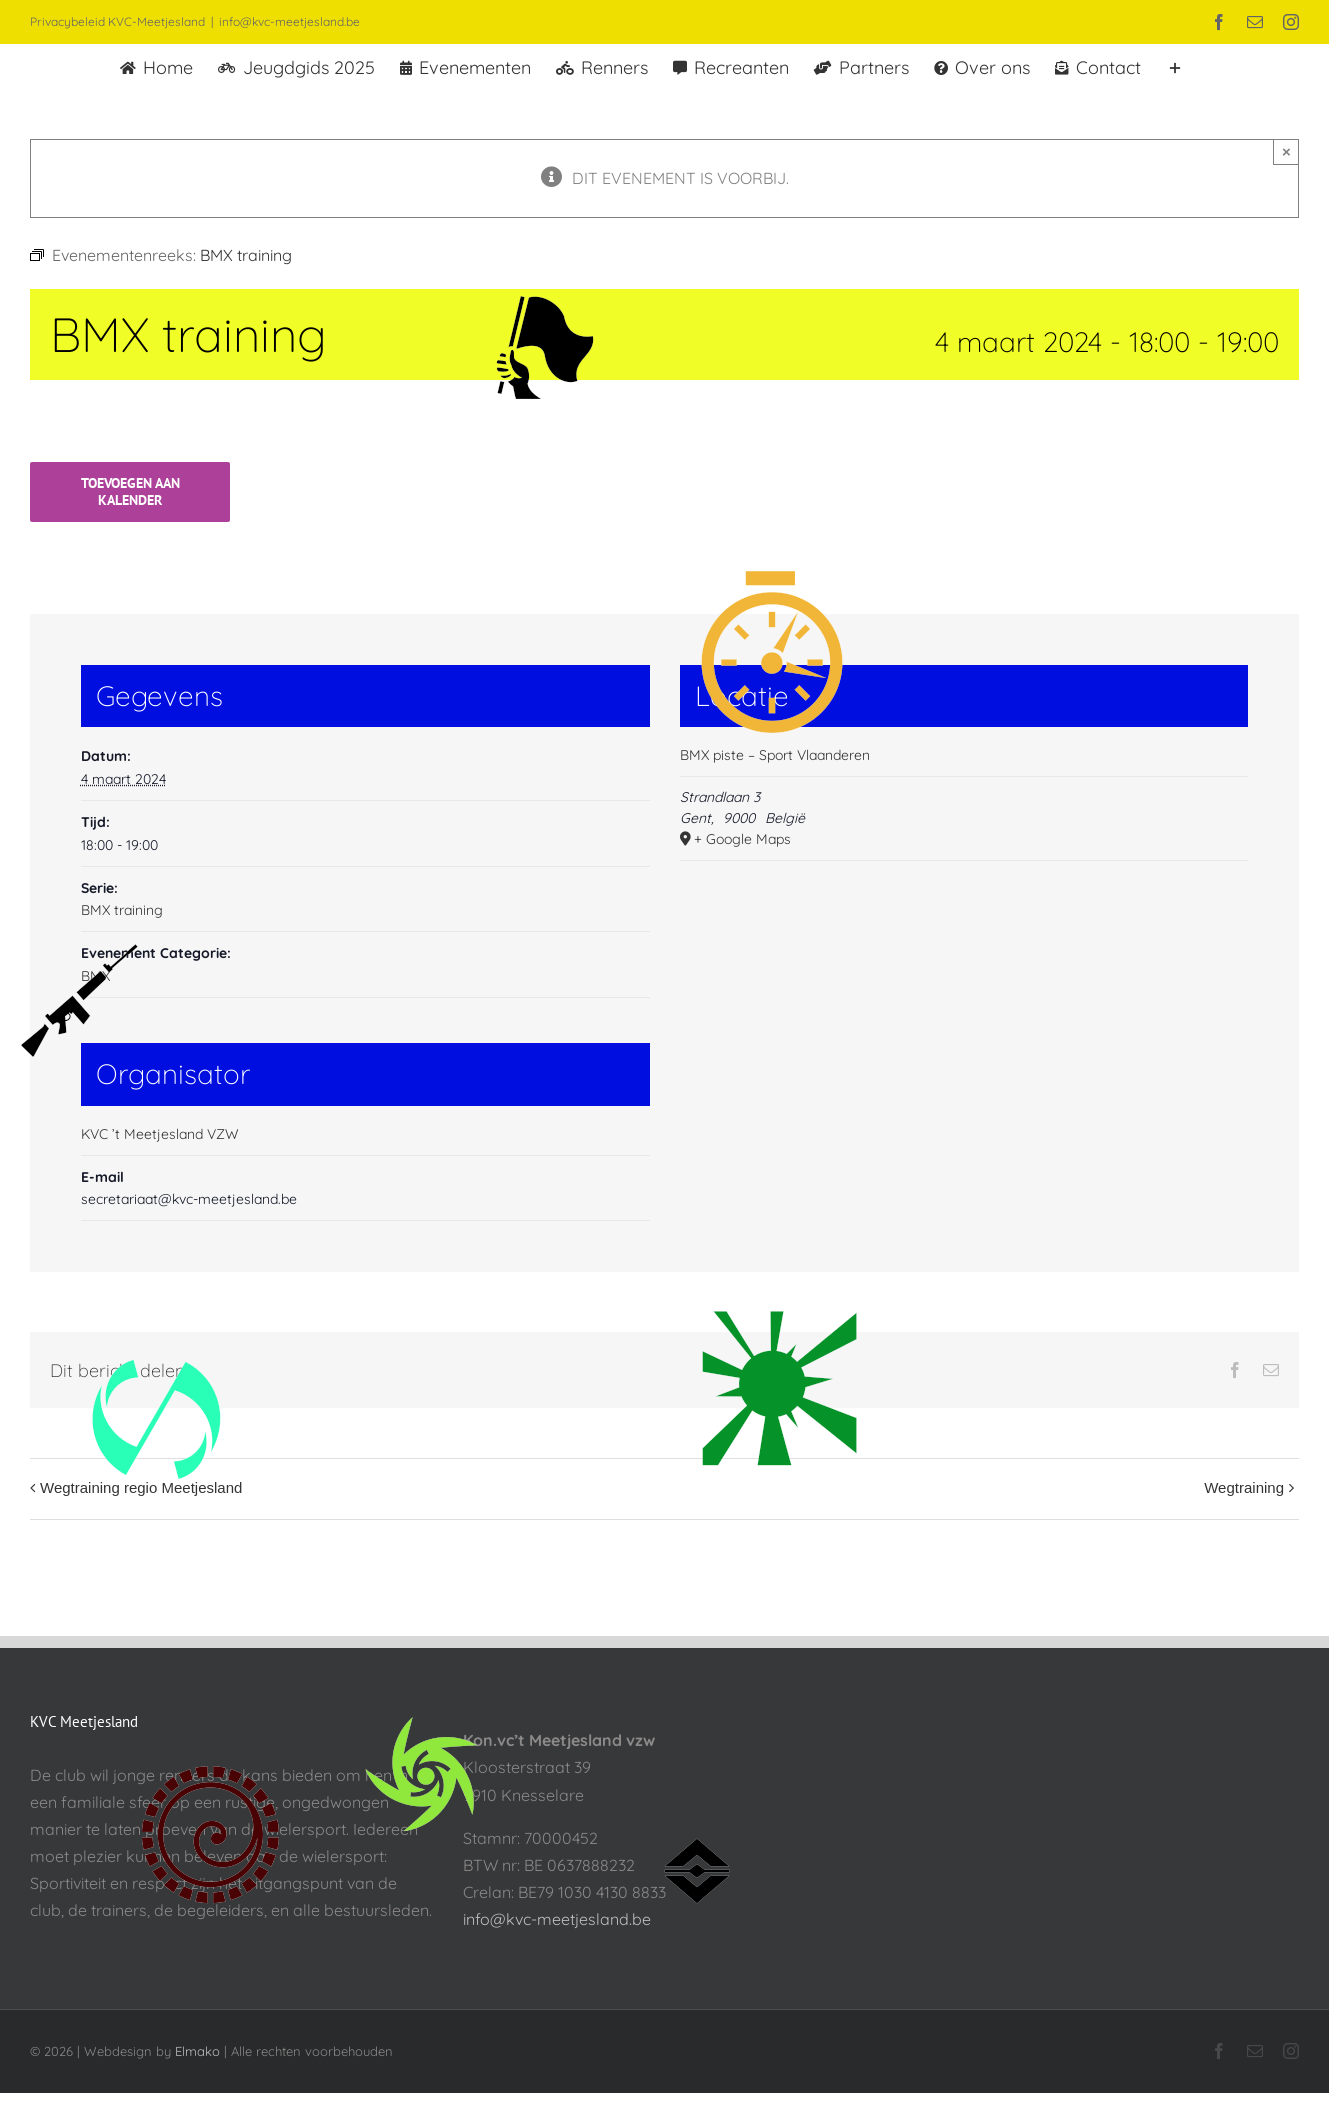 The width and height of the screenshot is (1329, 2125). I want to click on place a virtual marker or waypoint in-game, so click(697, 1871).